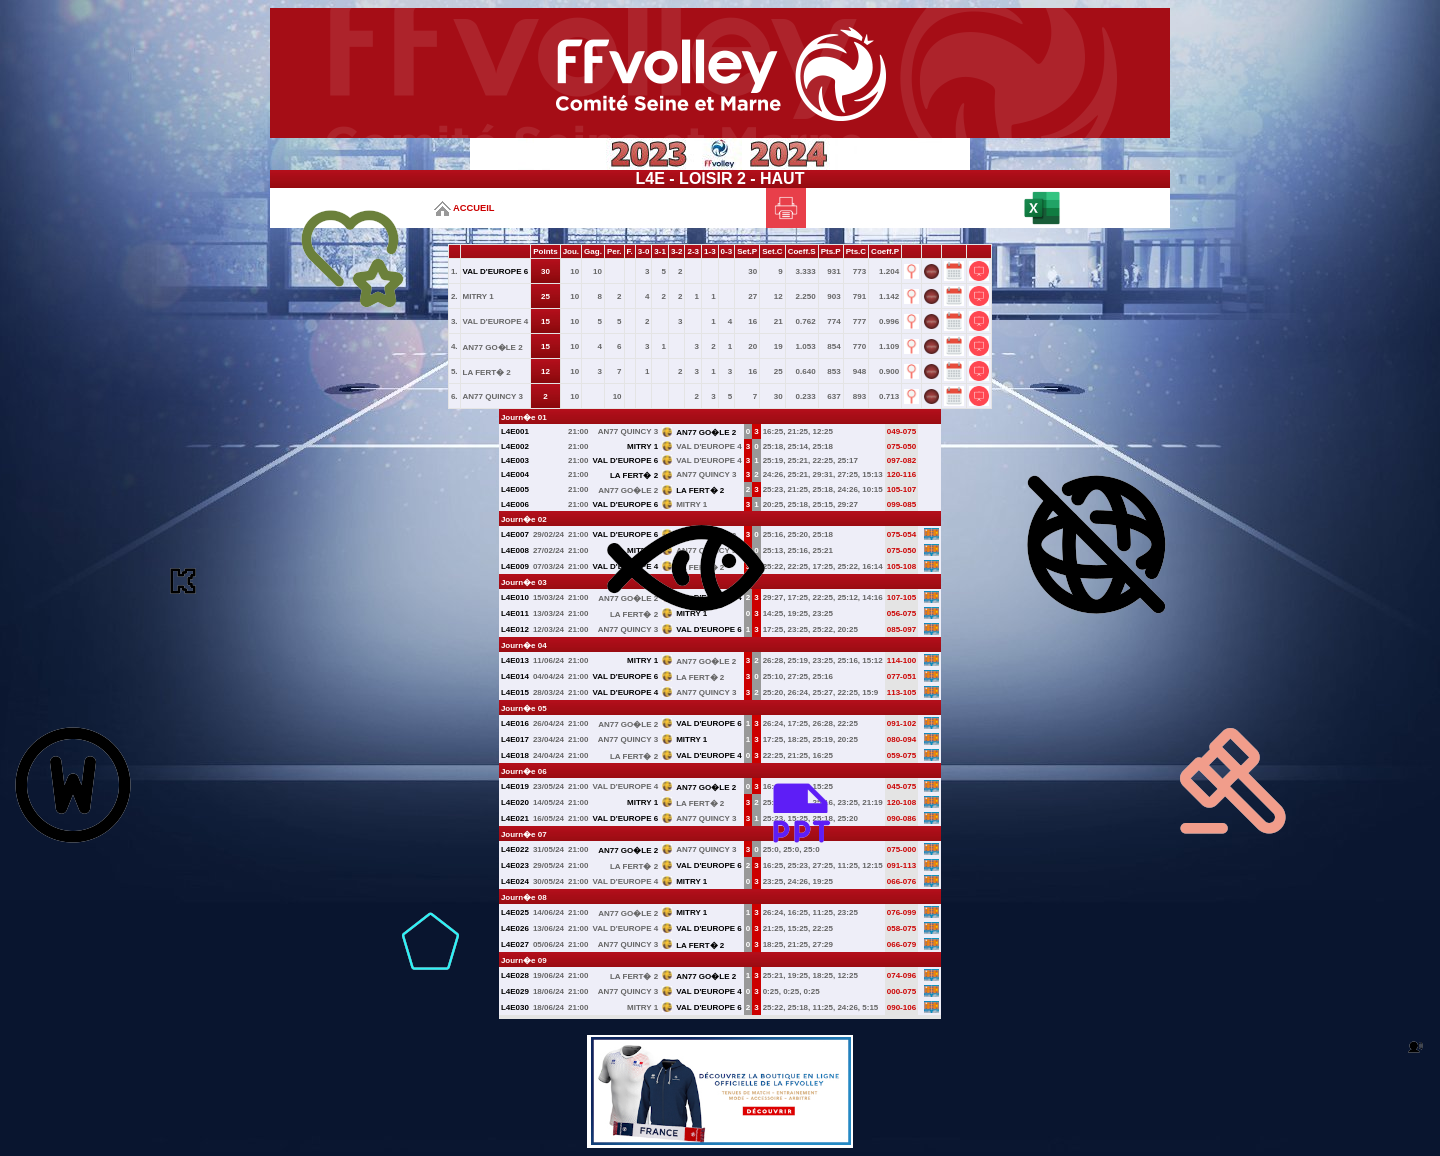  Describe the element at coordinates (1233, 781) in the screenshot. I see `access legal or court-related information` at that location.